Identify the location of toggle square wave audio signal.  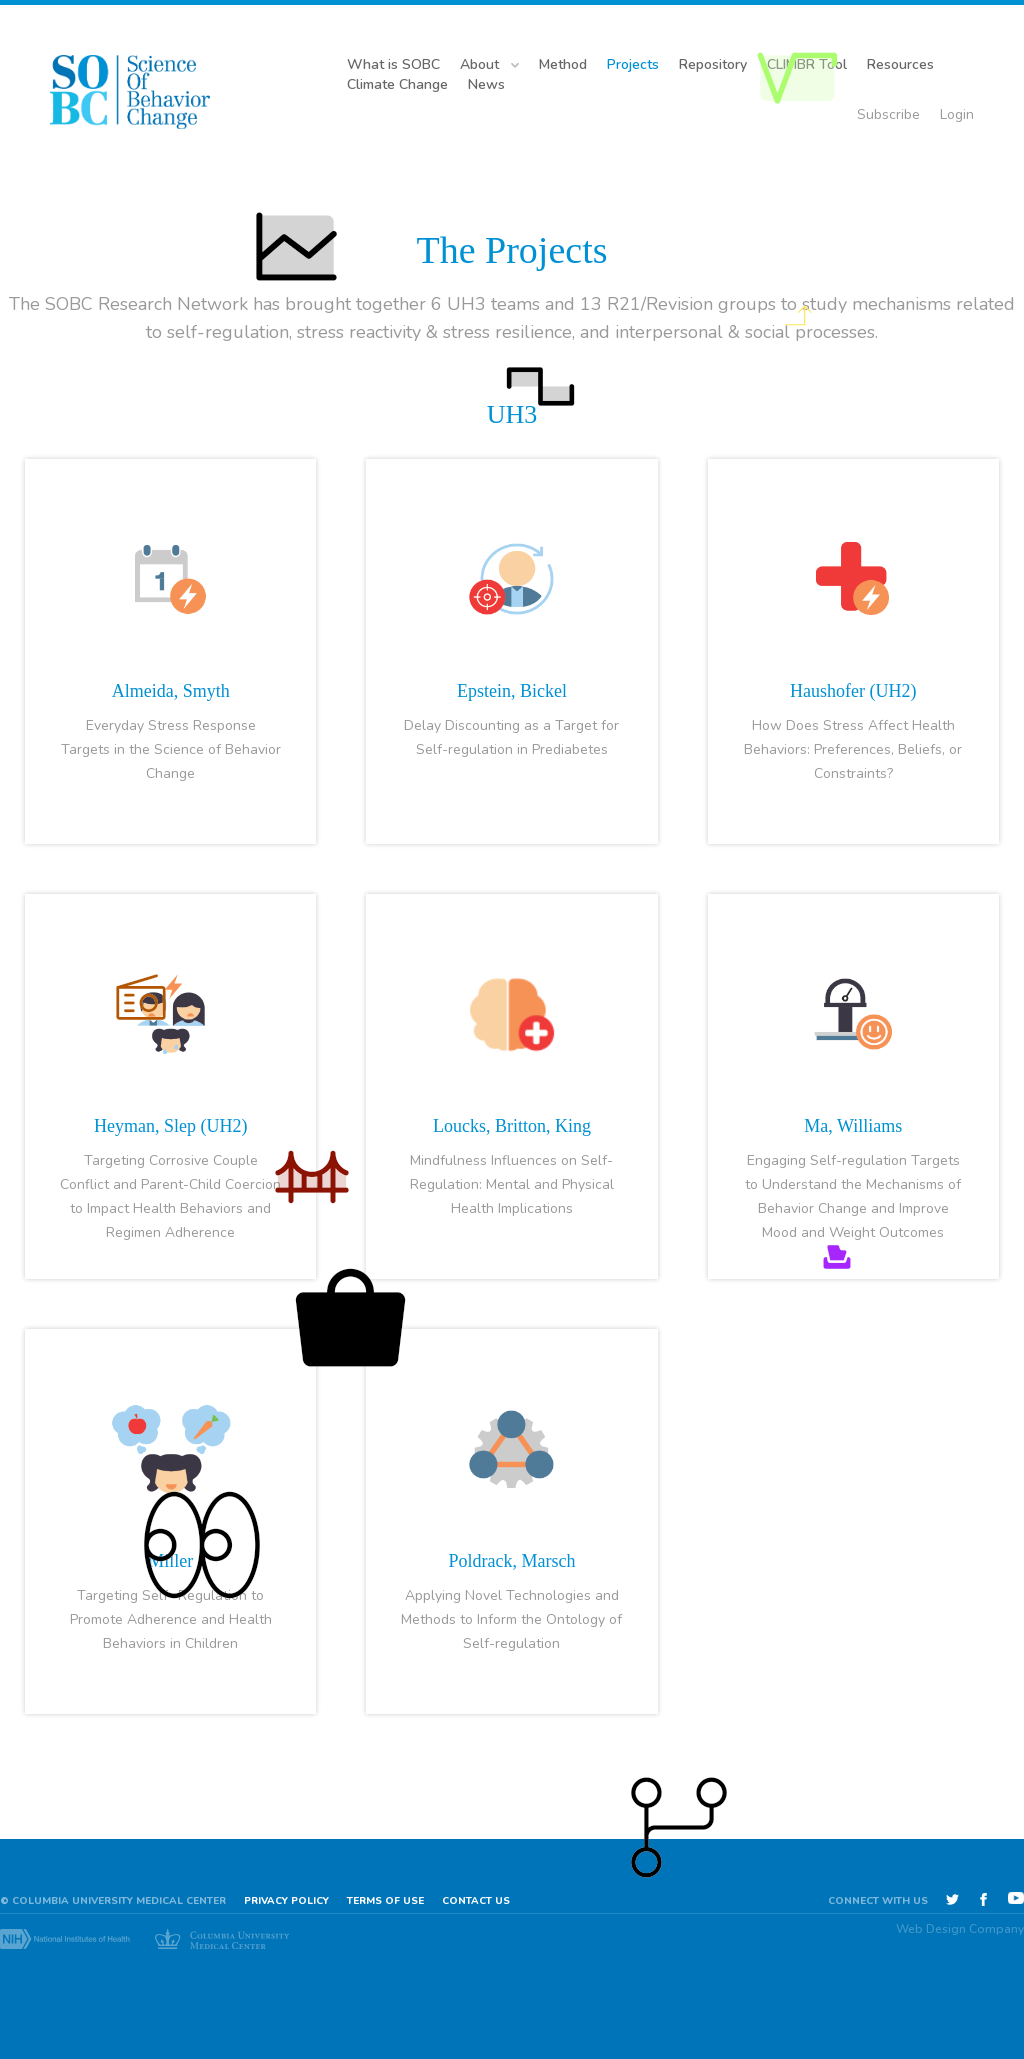
(540, 386).